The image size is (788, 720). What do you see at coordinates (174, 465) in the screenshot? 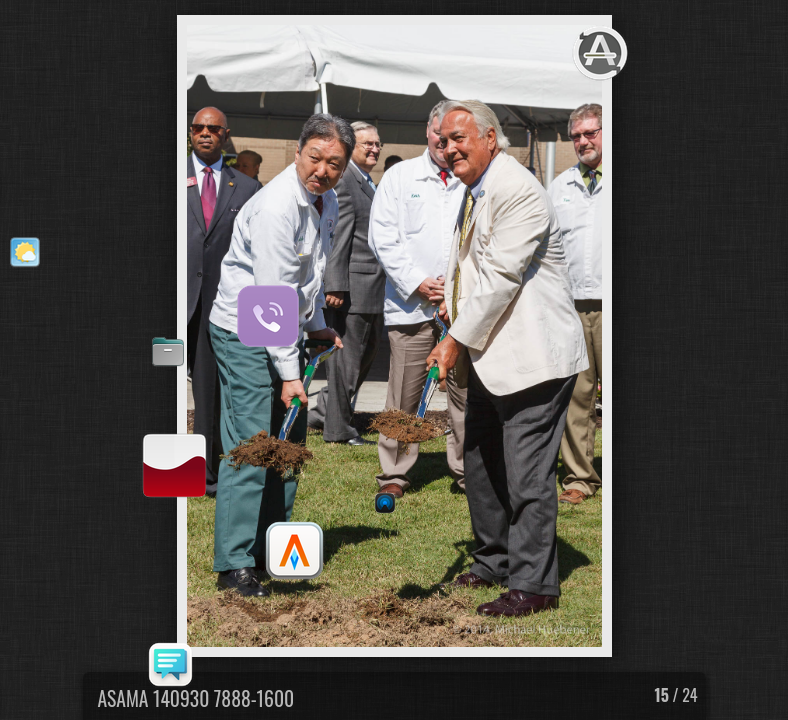
I see `open wine application for running windows programs` at bounding box center [174, 465].